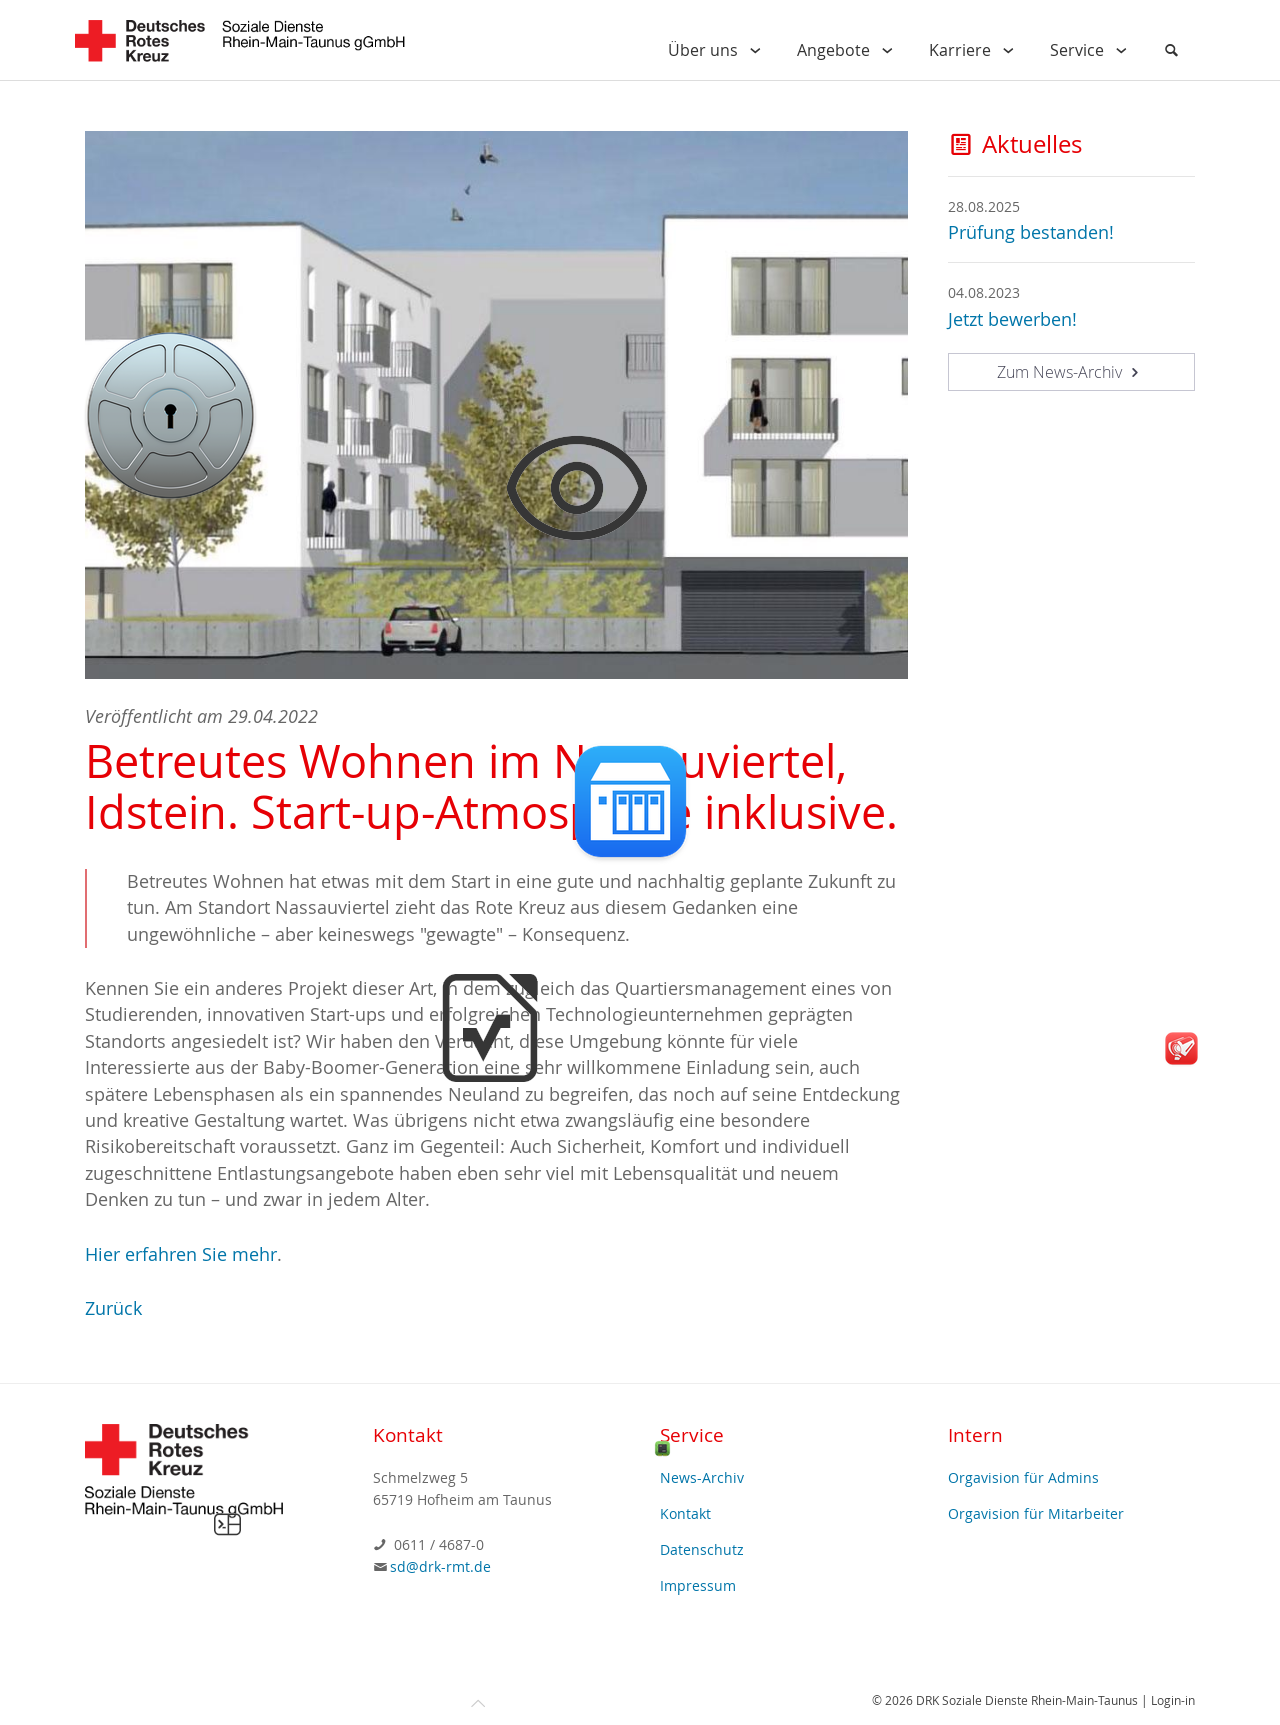 This screenshot has width=1280, height=1725. What do you see at coordinates (662, 1448) in the screenshot?
I see `view system memory usage` at bounding box center [662, 1448].